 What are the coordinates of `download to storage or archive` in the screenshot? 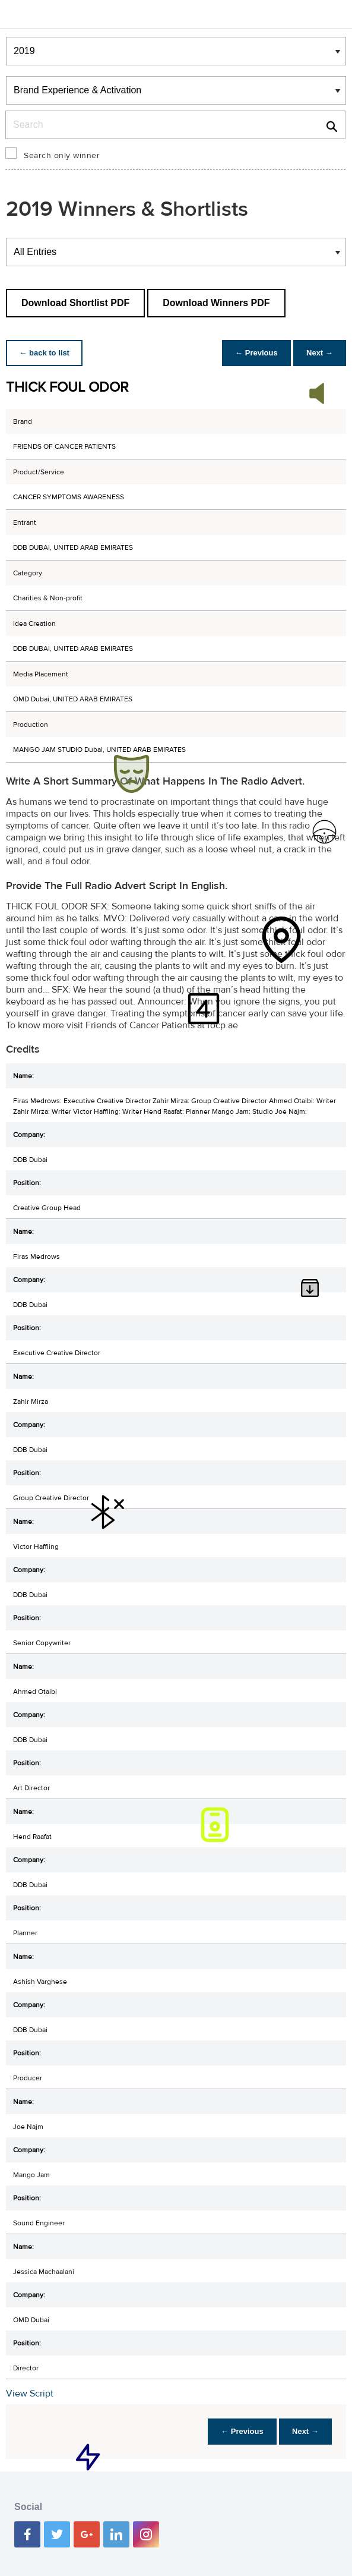 It's located at (310, 1288).